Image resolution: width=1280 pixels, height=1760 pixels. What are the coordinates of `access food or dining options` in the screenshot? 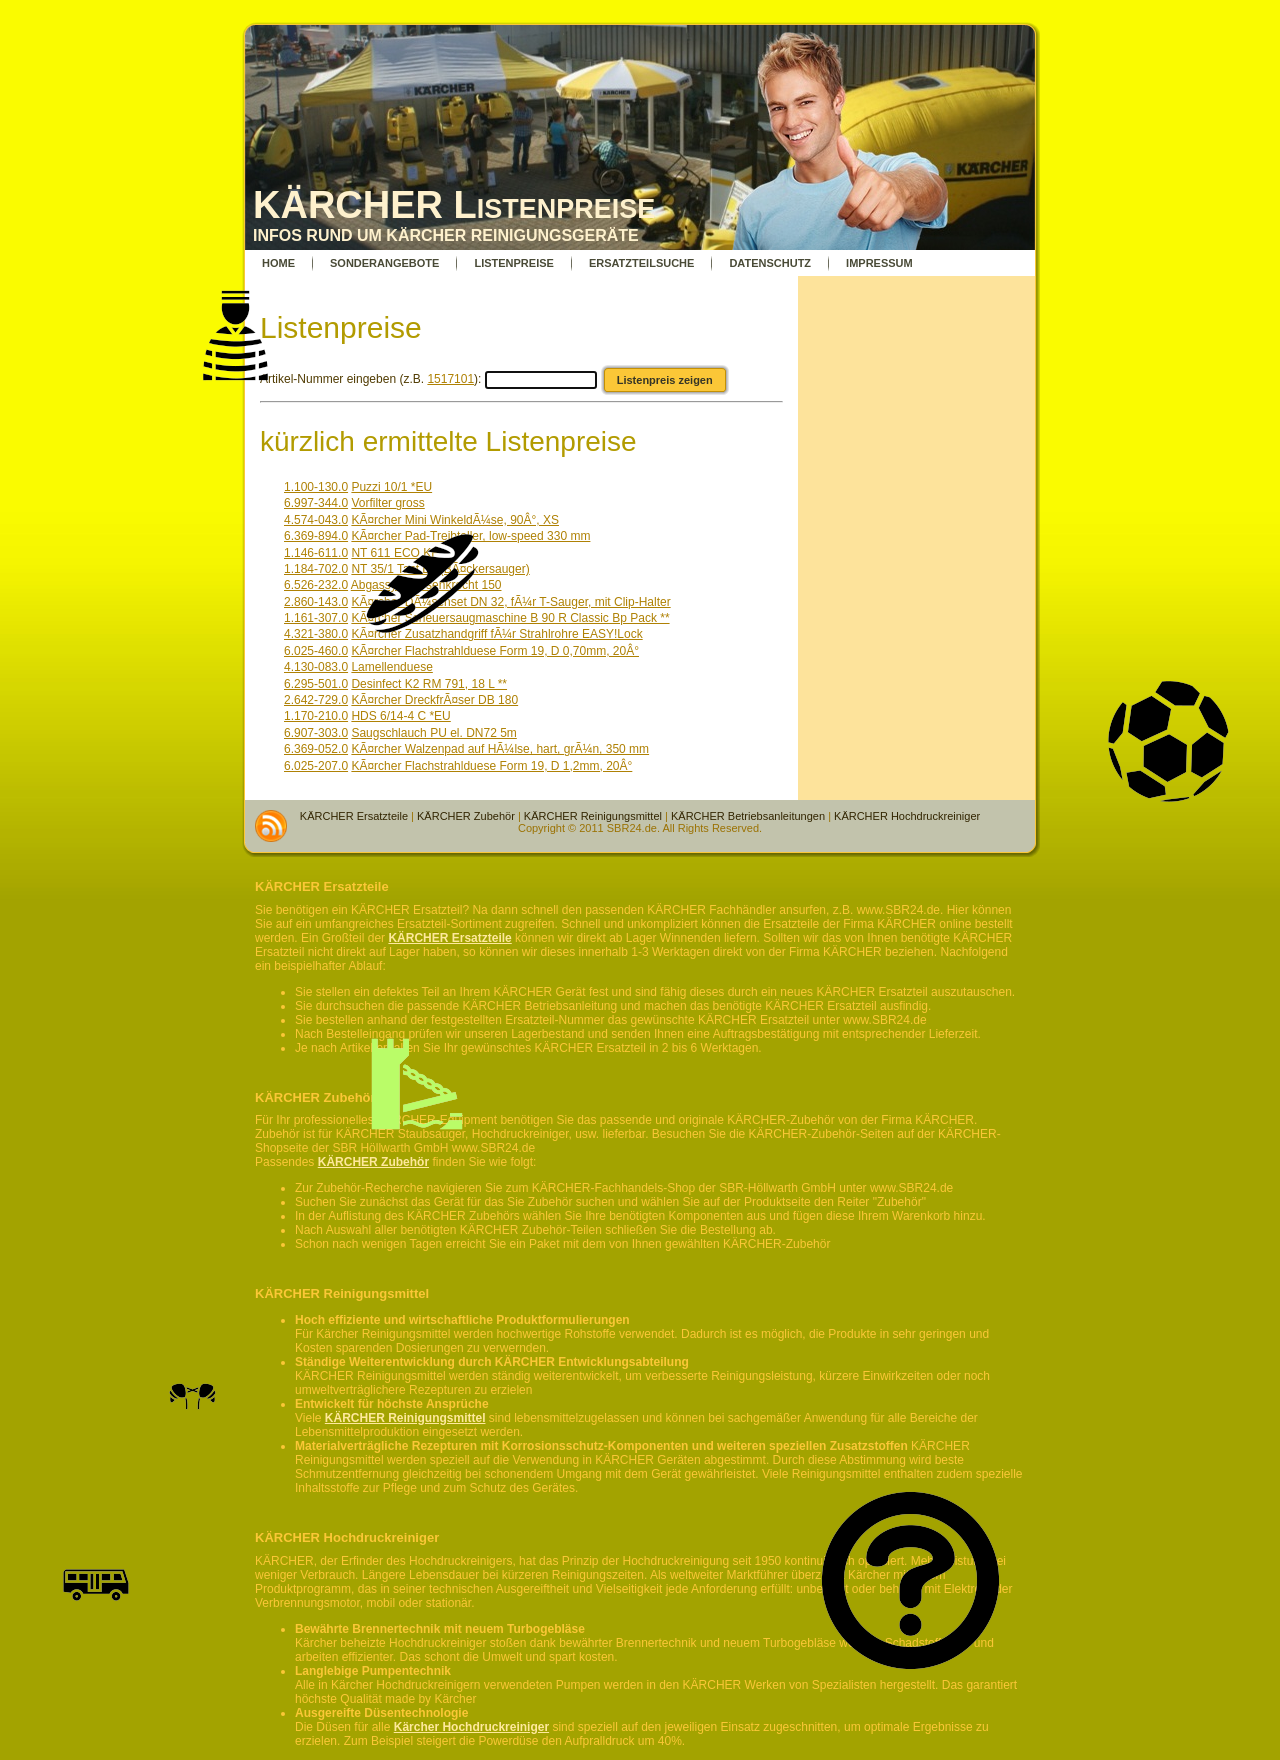 It's located at (422, 583).